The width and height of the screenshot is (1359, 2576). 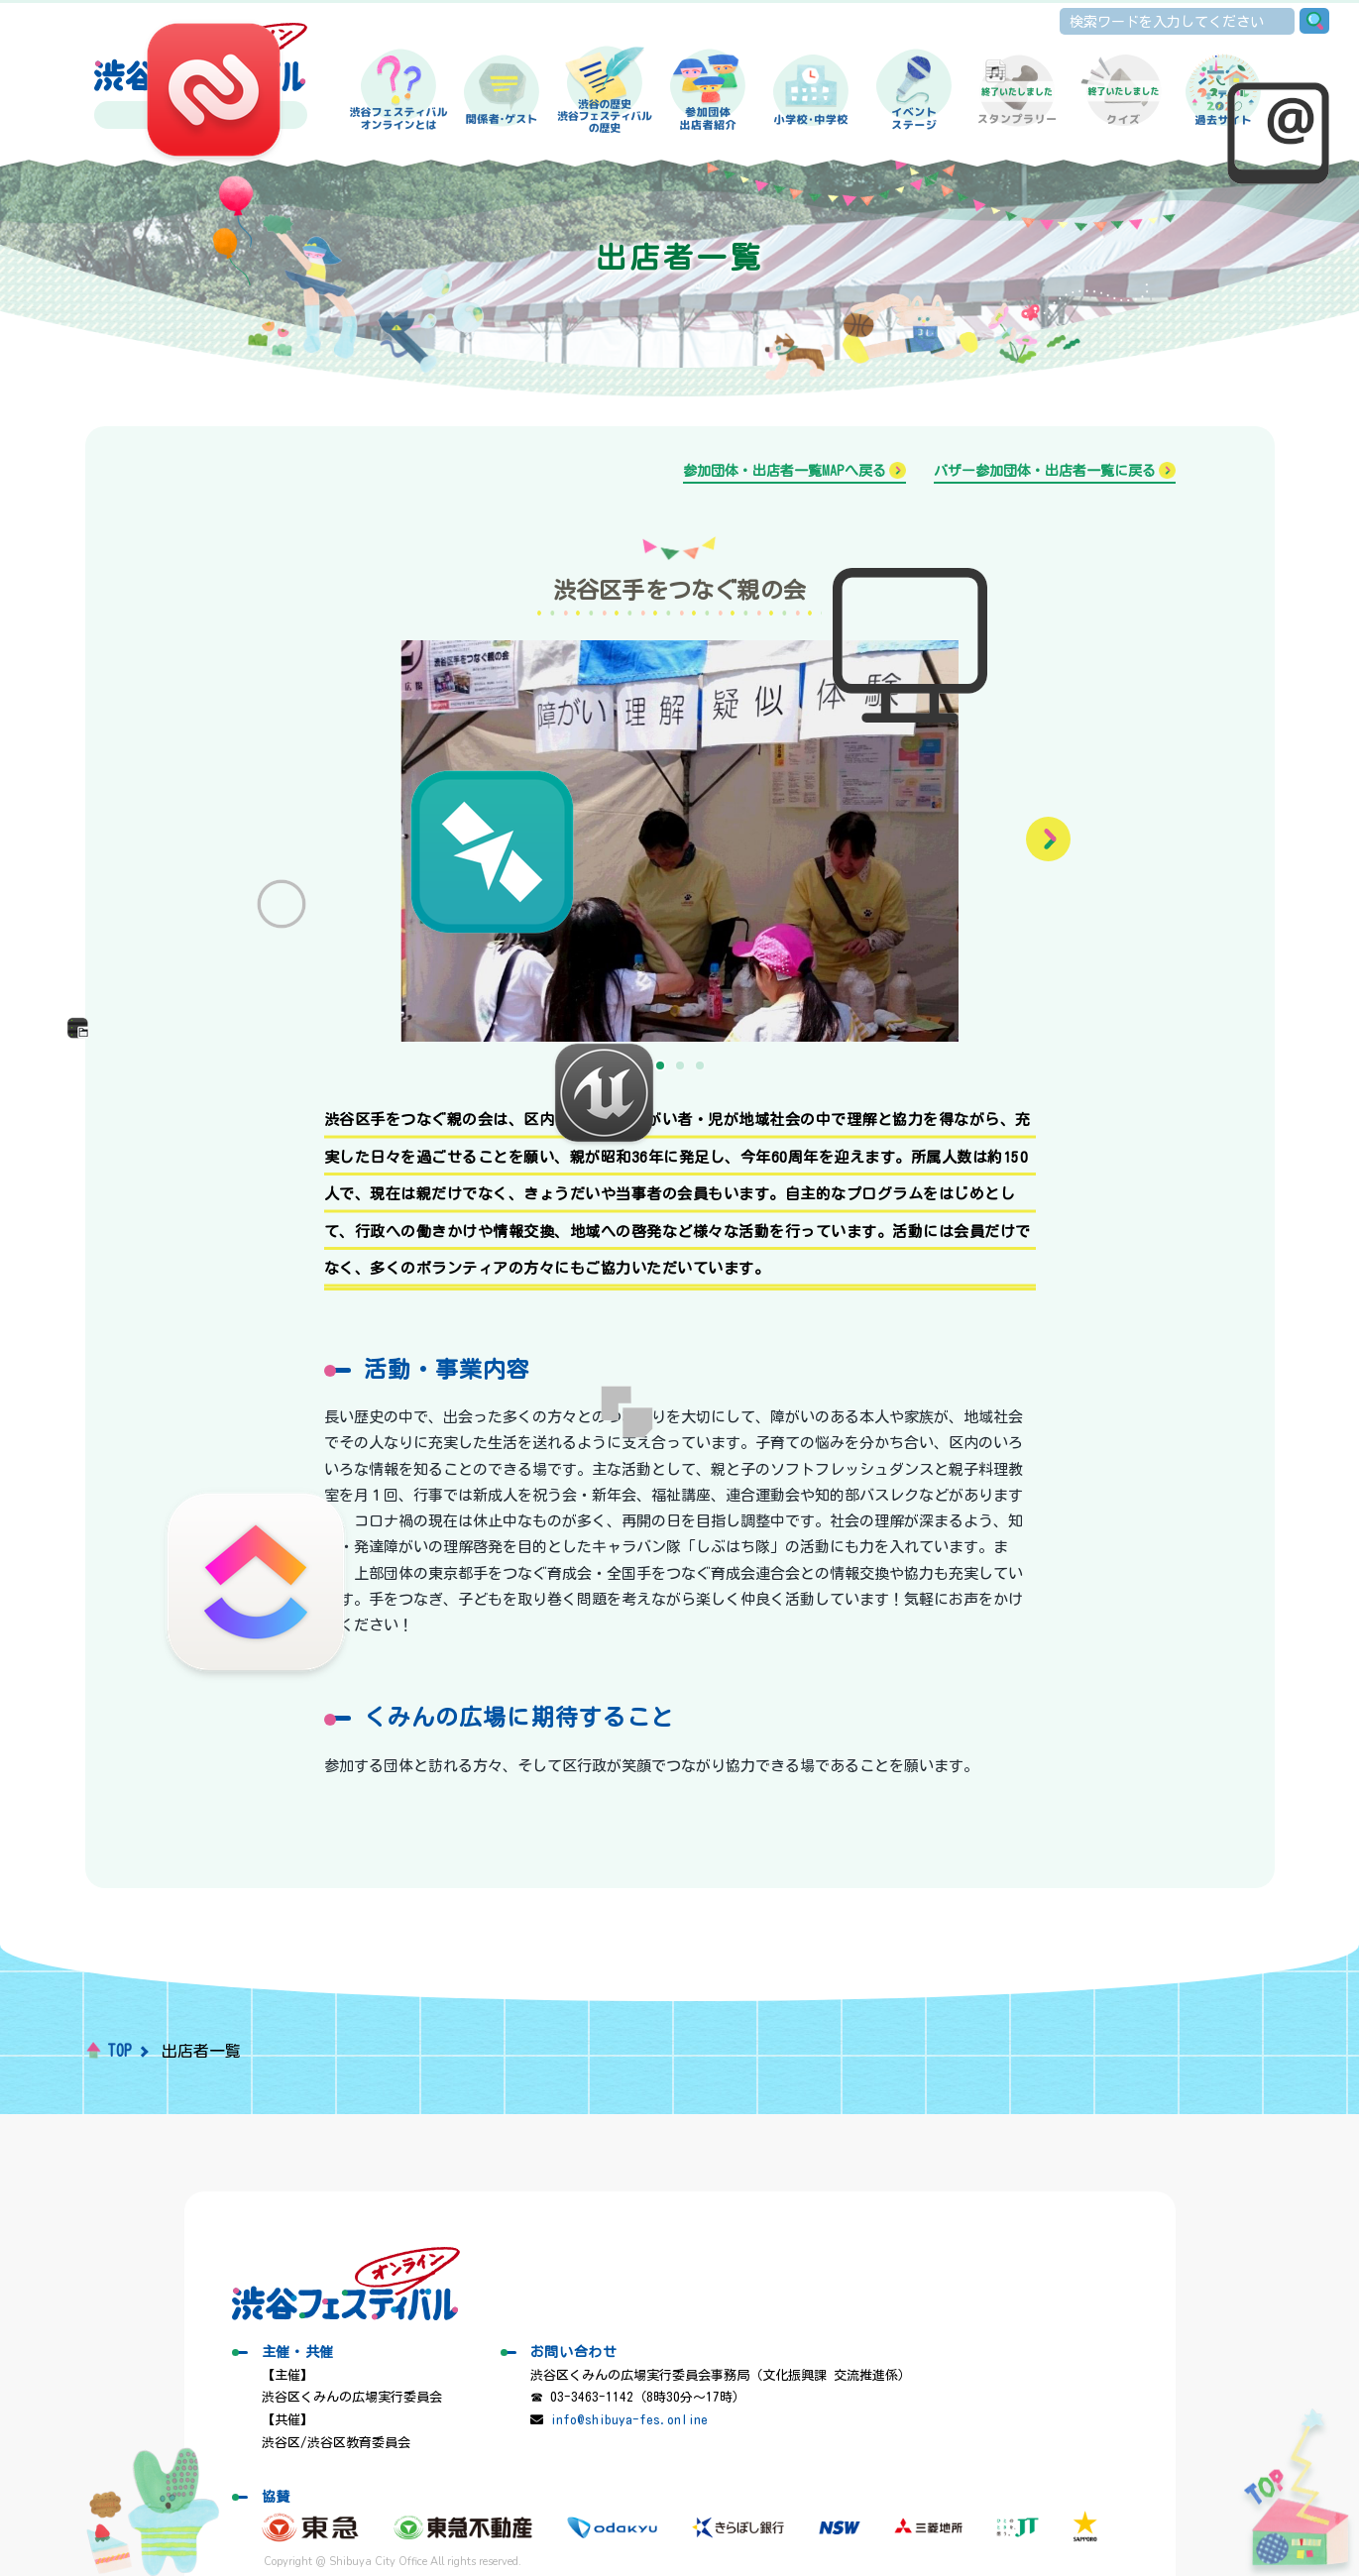 I want to click on open ClickUp app, so click(x=256, y=1582).